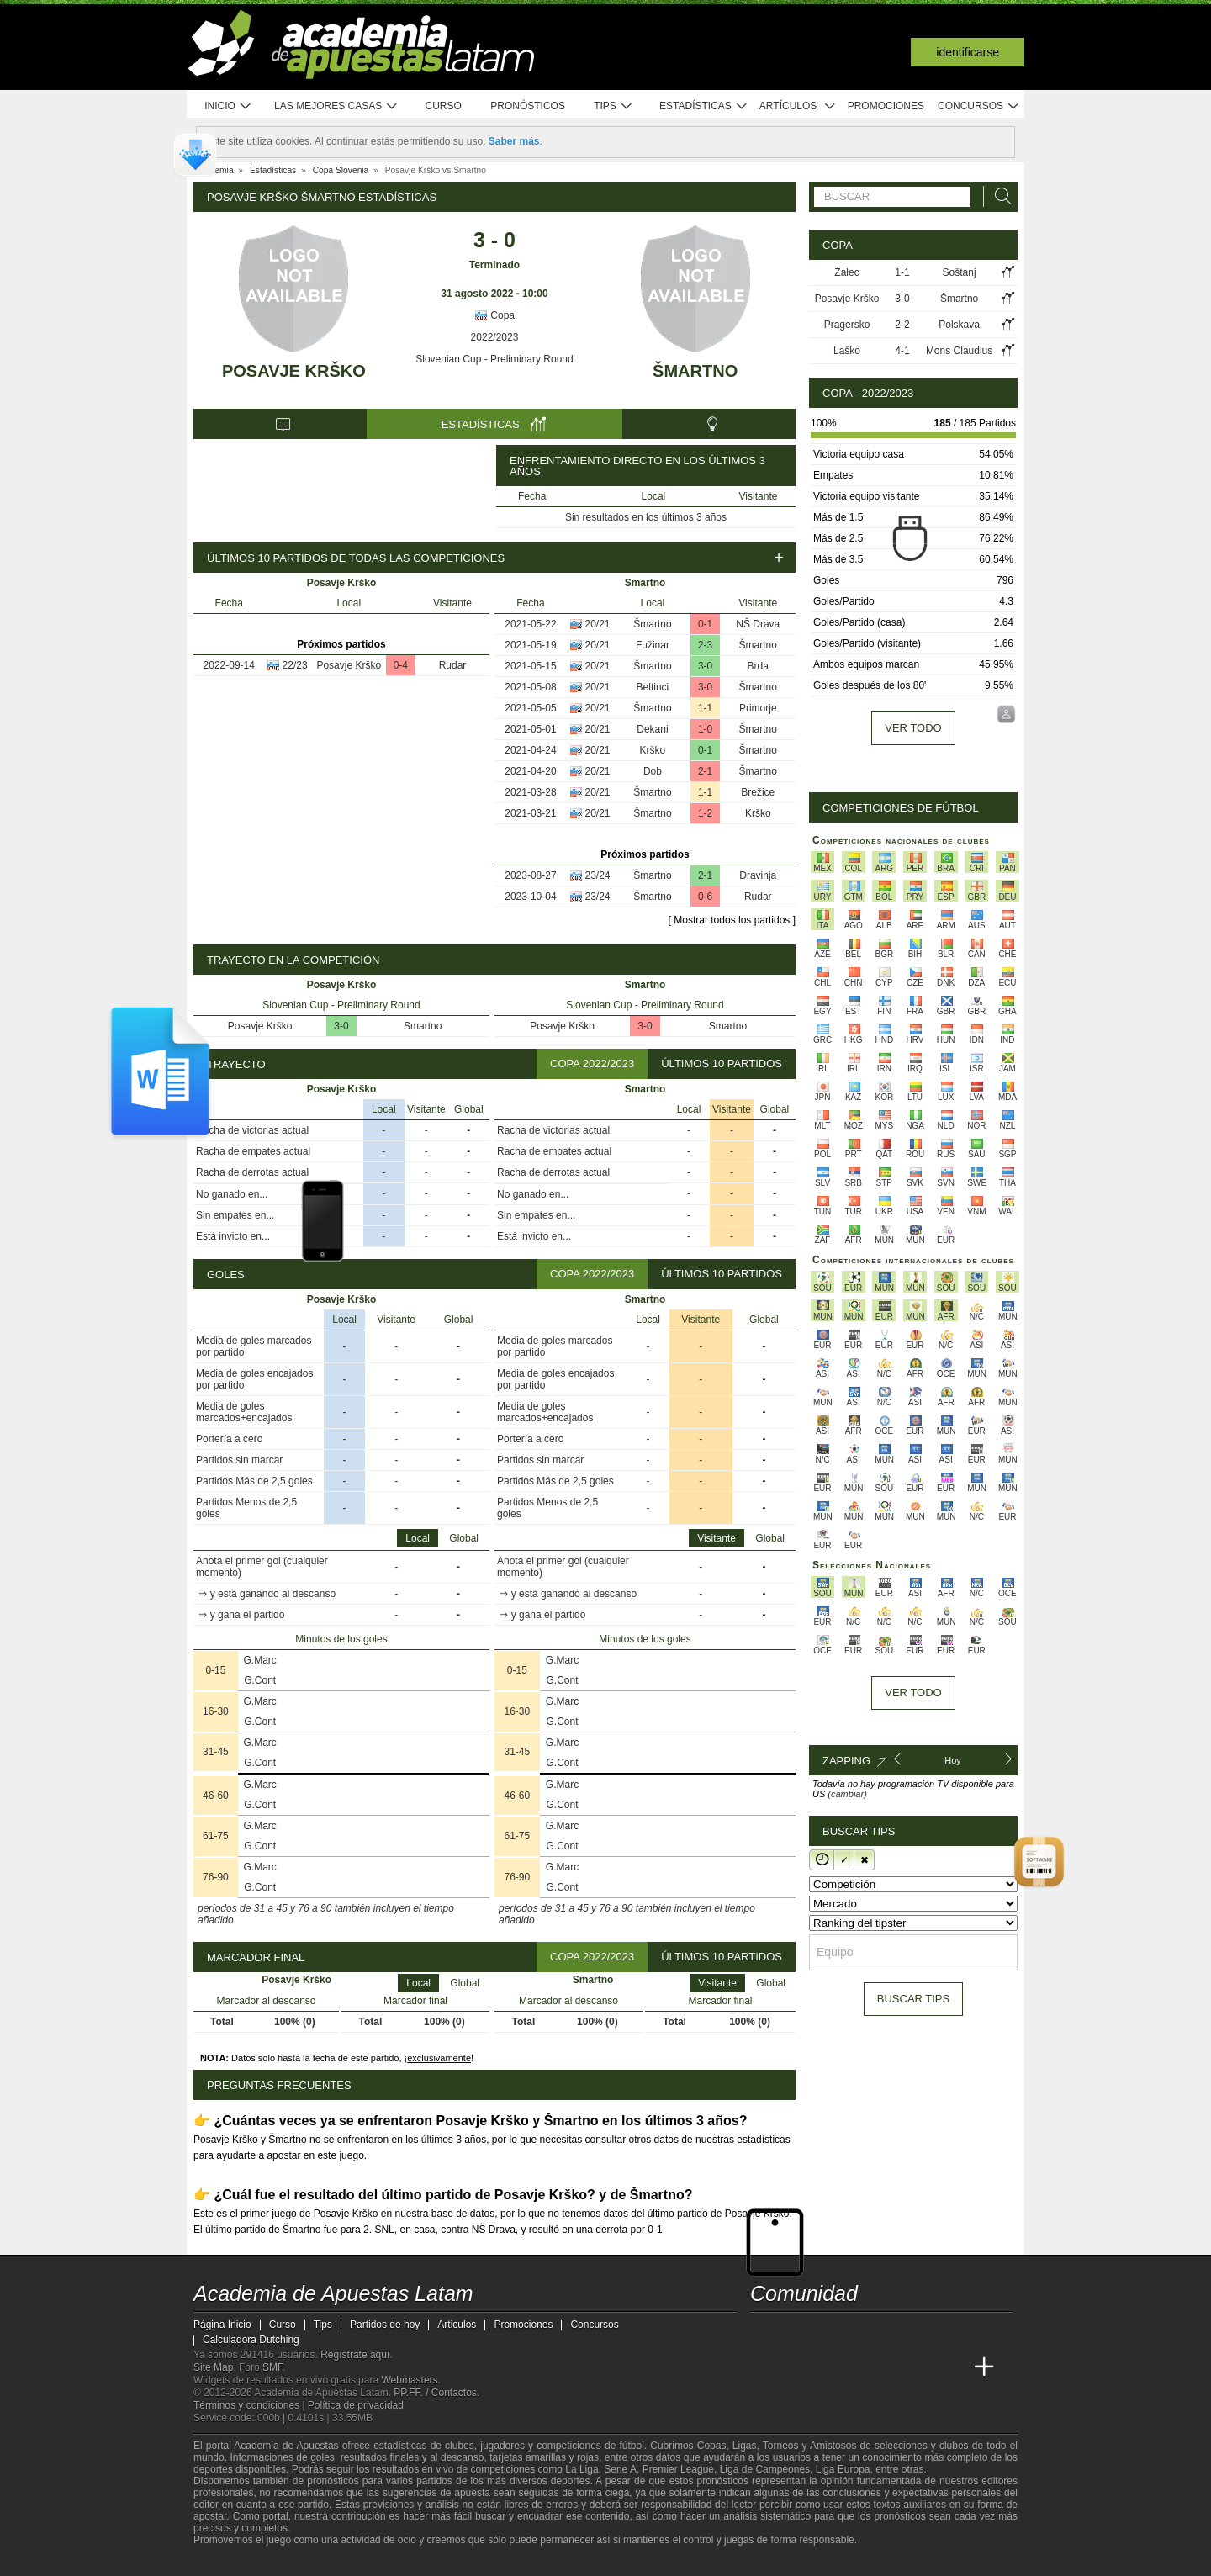 The image size is (1211, 2576). I want to click on access removable media settings, so click(910, 538).